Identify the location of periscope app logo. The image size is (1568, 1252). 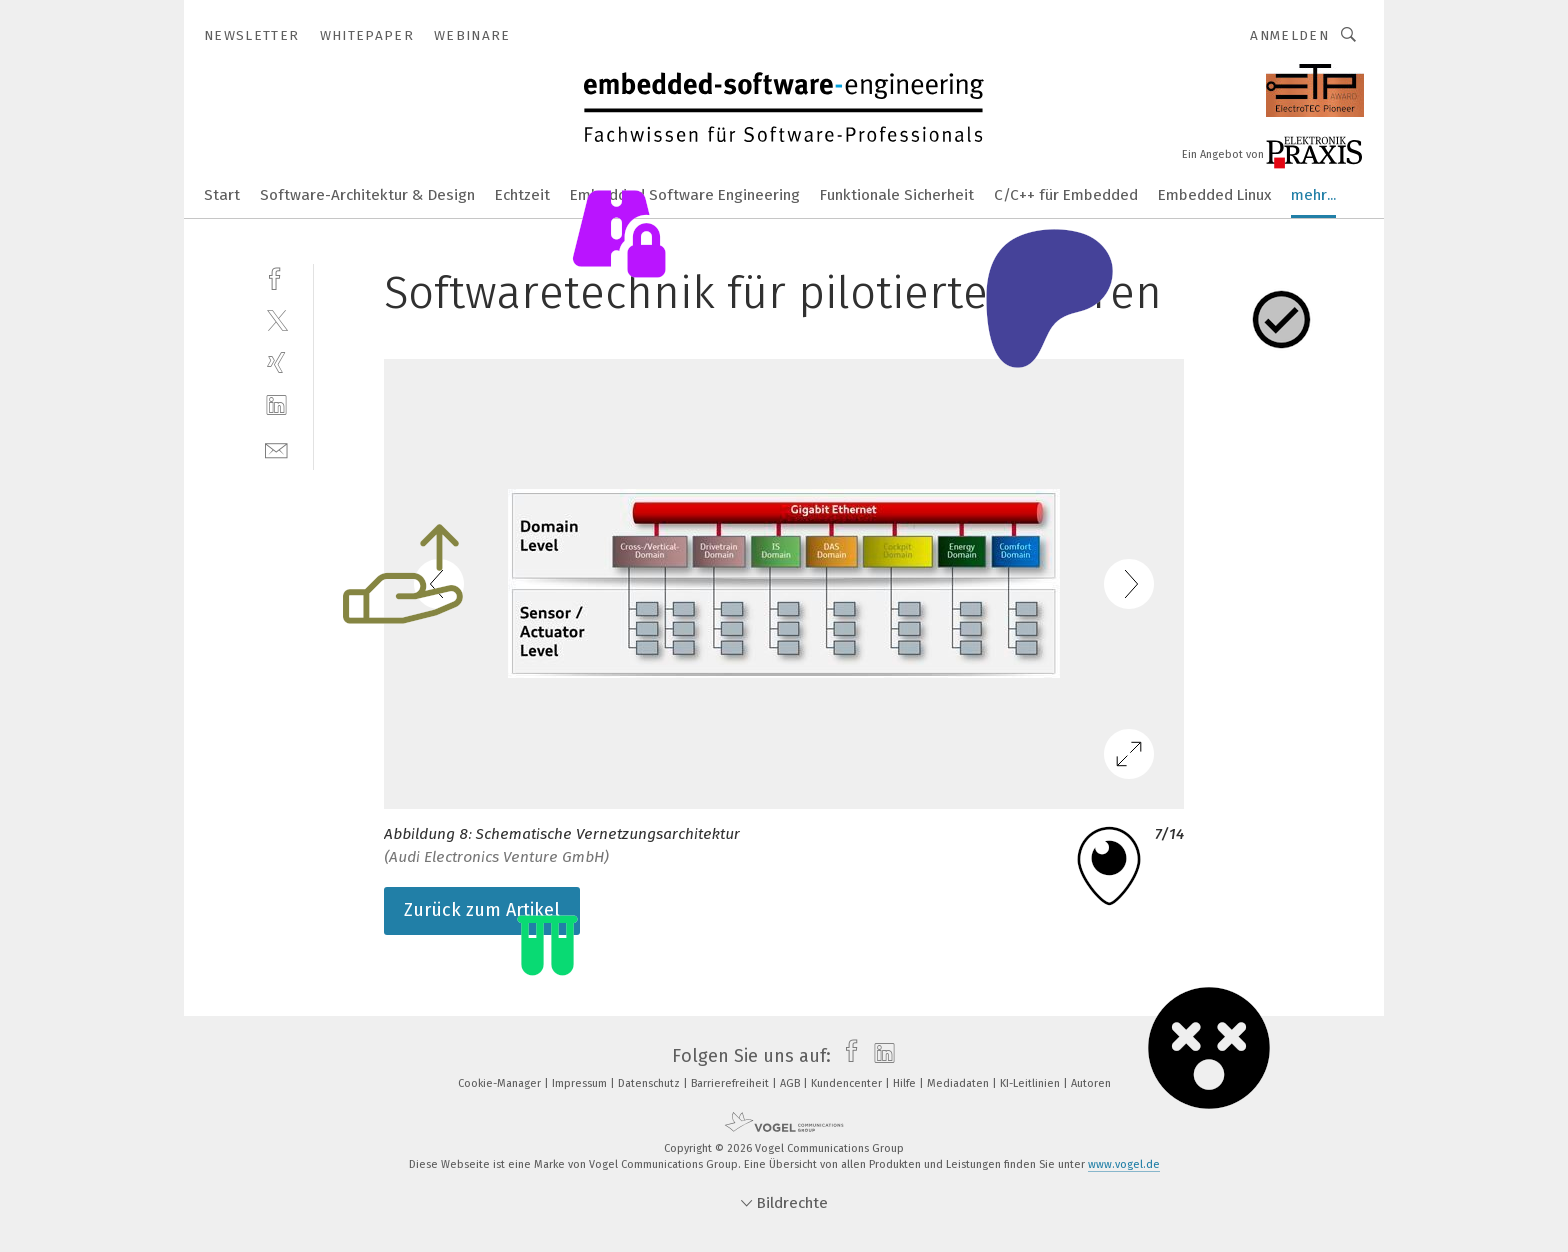
(1109, 866).